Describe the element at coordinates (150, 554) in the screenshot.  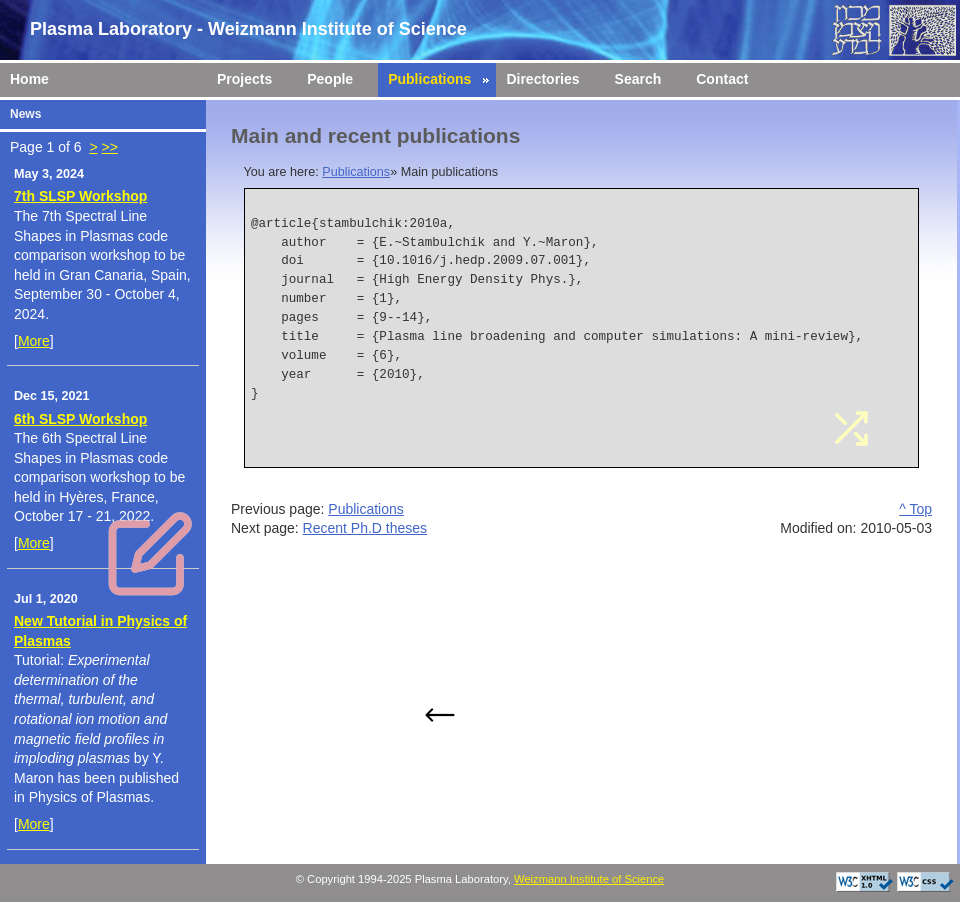
I see `edit or modify content` at that location.